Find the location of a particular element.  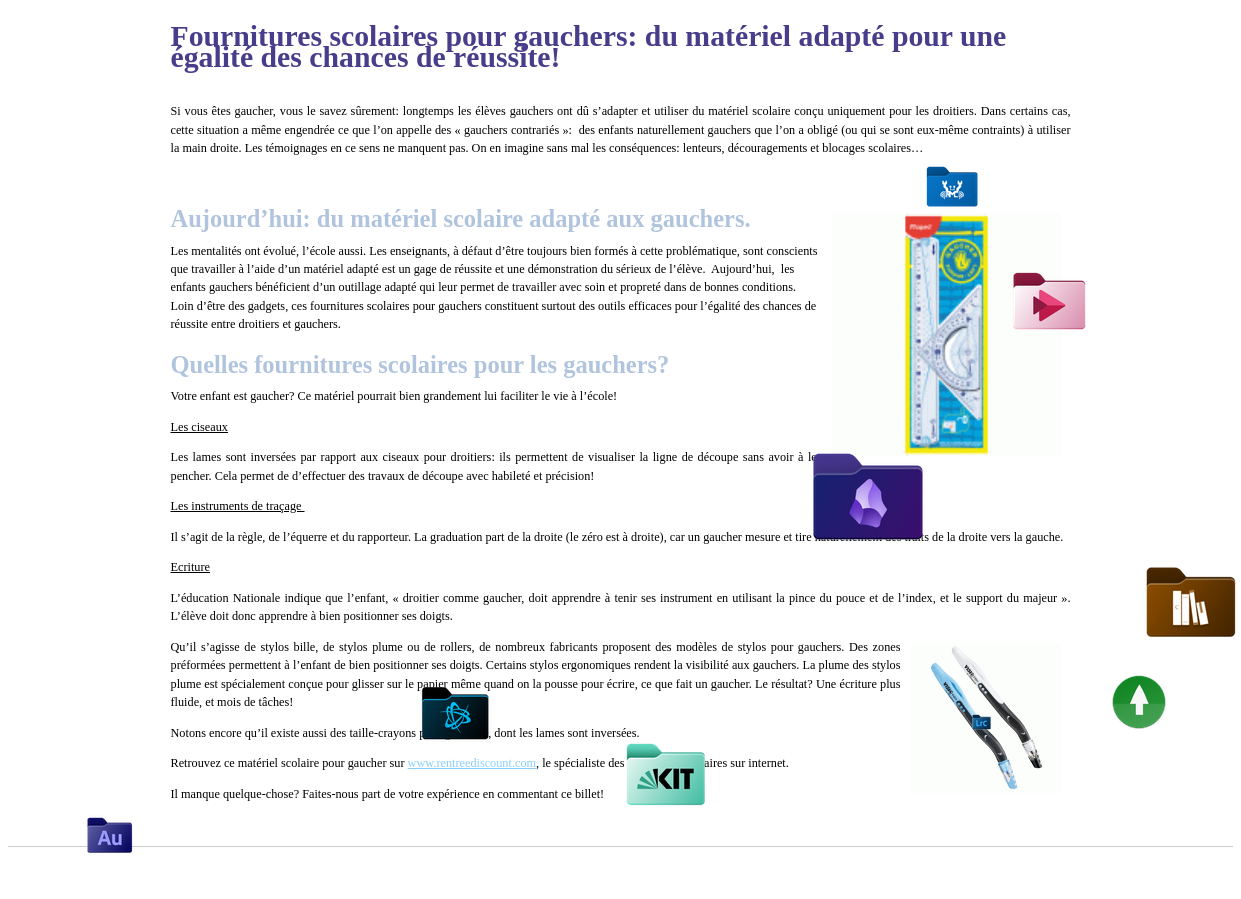

open adobe lightroom classic project folder is located at coordinates (981, 722).